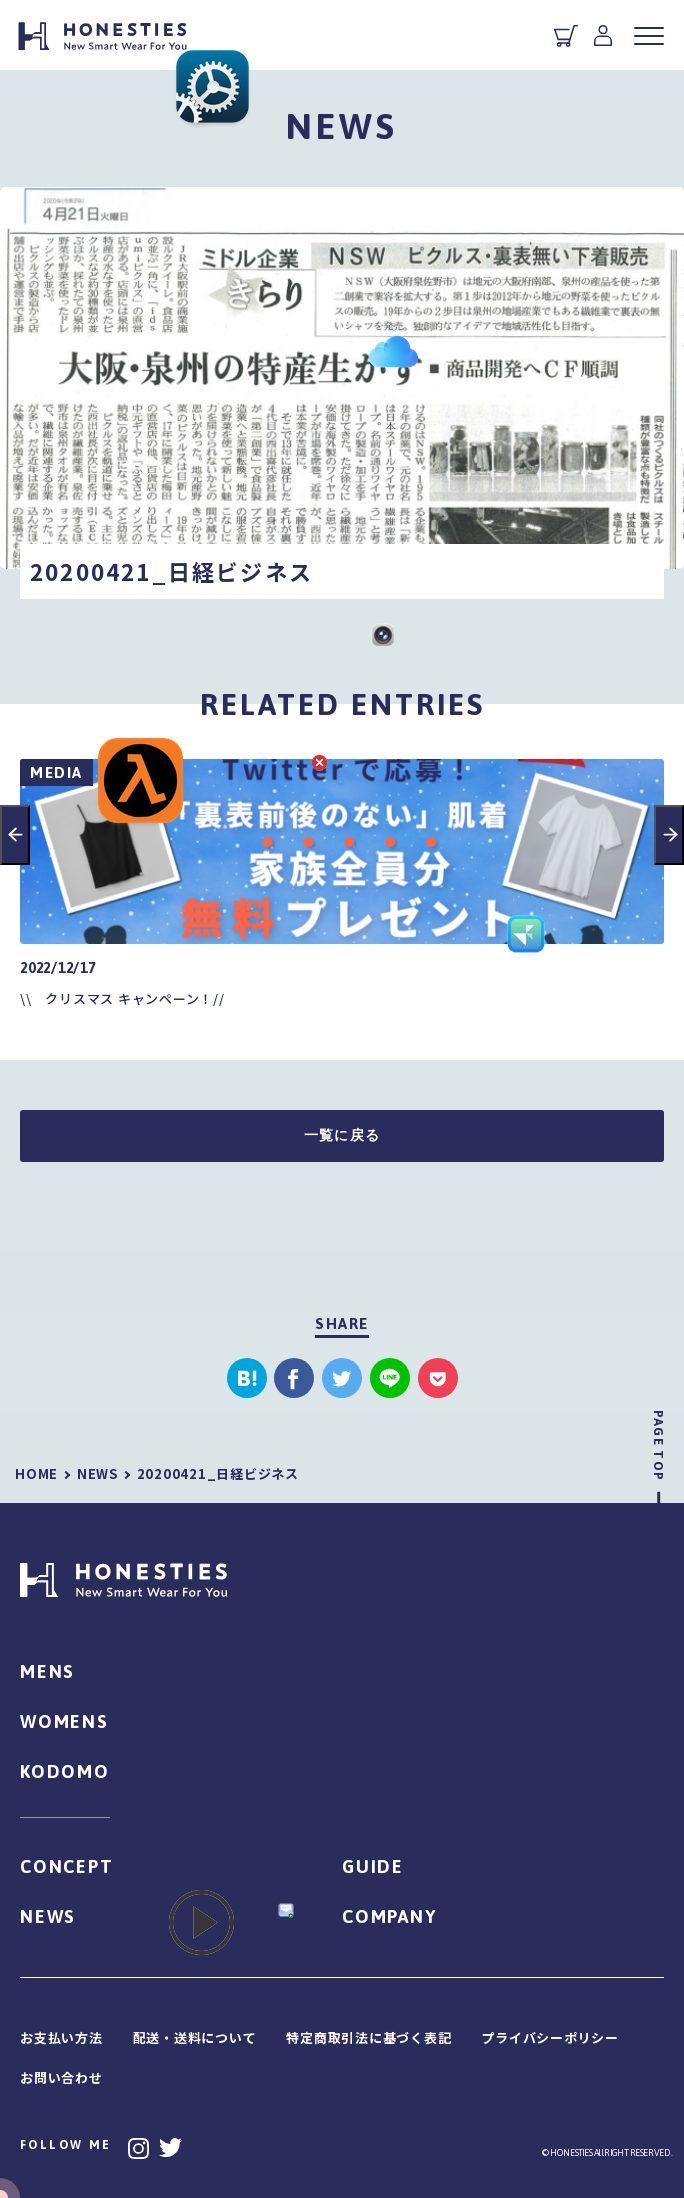  I want to click on compose a new email message, so click(286, 1910).